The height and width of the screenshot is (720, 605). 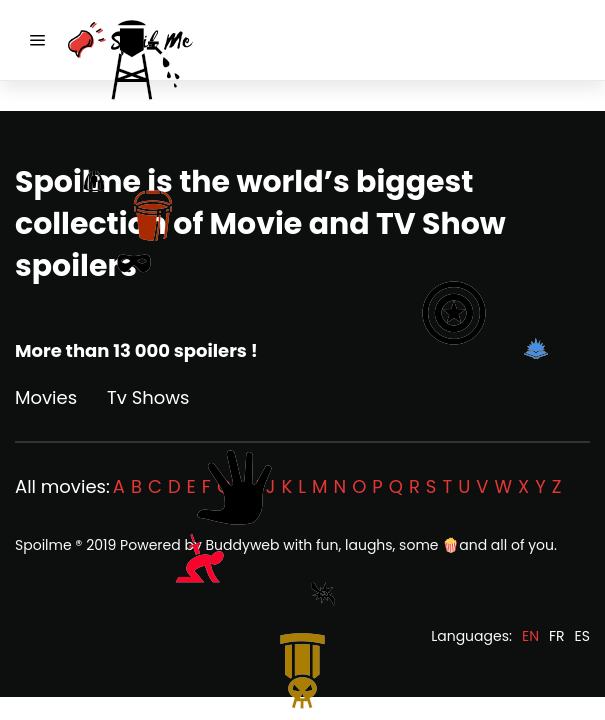 I want to click on notification security settings, so click(x=94, y=181).